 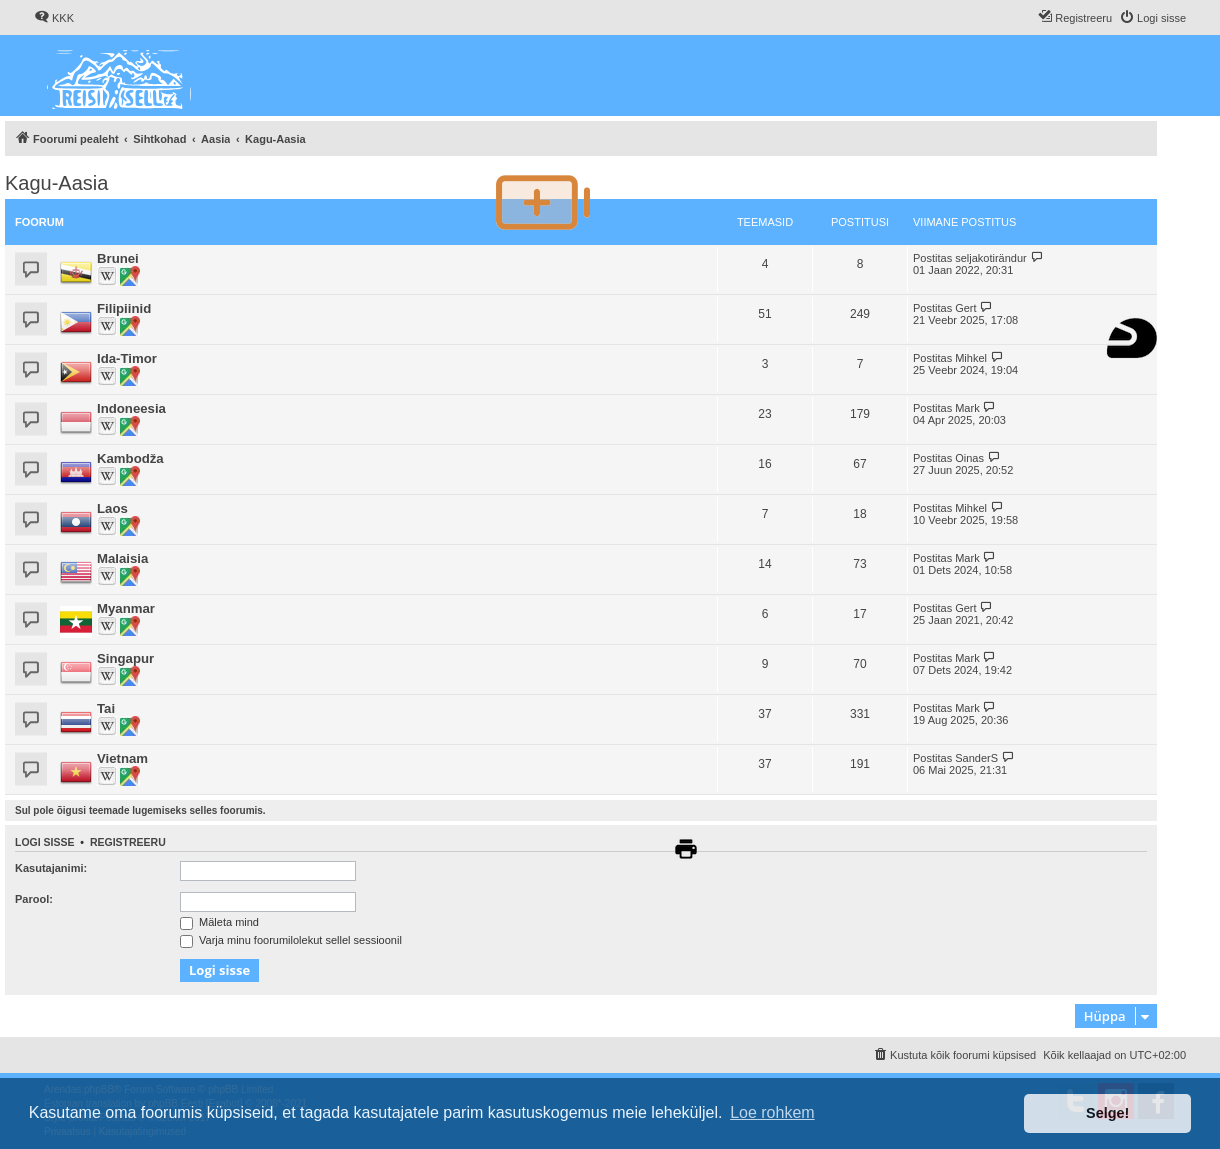 What do you see at coordinates (541, 202) in the screenshot?
I see `add or extend battery life` at bounding box center [541, 202].